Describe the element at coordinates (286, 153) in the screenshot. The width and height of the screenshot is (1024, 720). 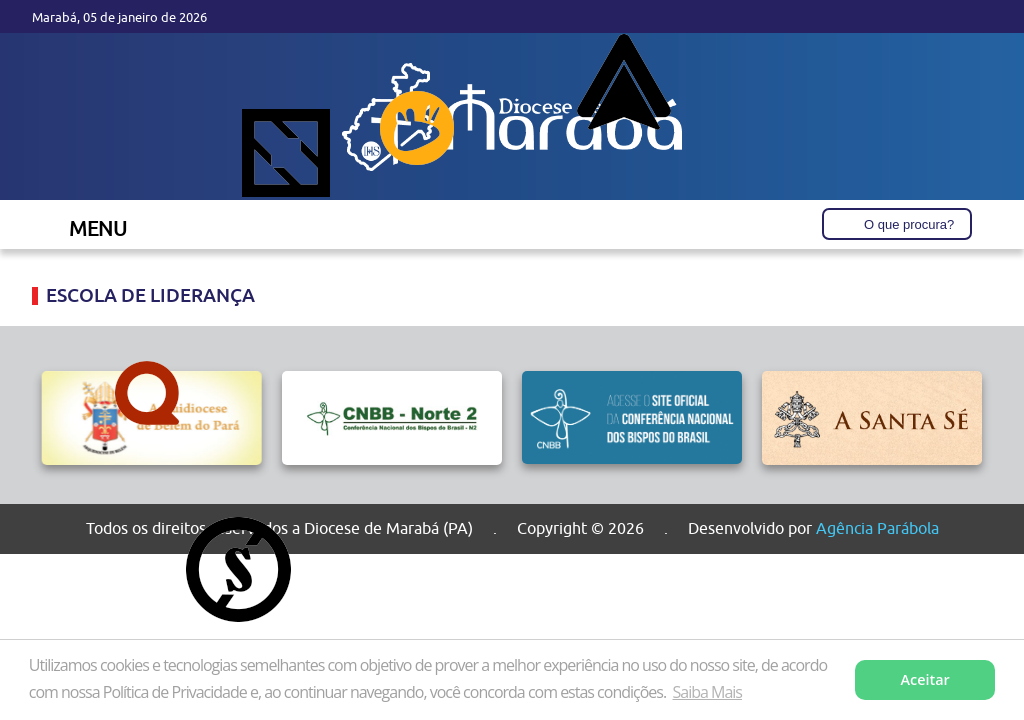
I see `navigate to CNCF (Cloud Native Computing Foundation) website or resources` at that location.